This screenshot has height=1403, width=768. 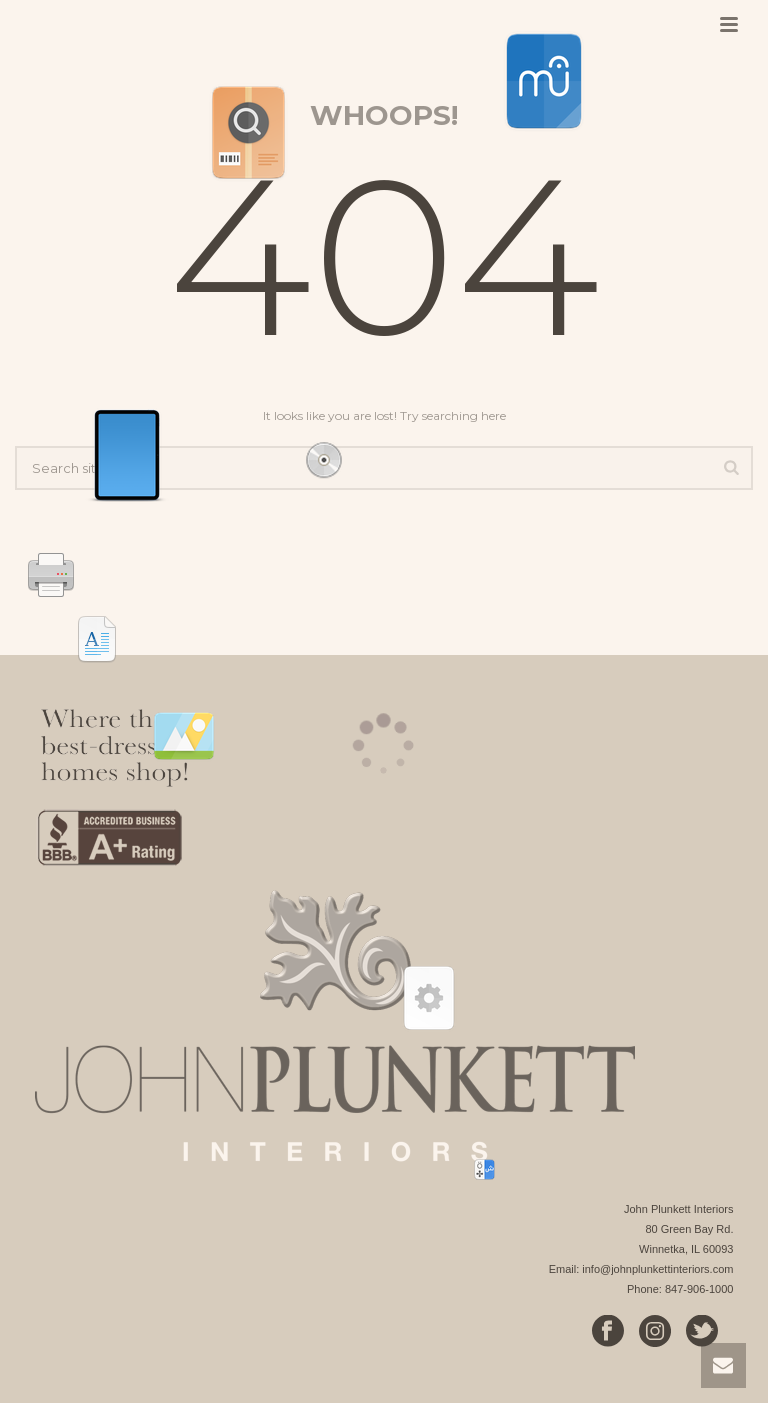 I want to click on open a MuseScore 3 music notation file, so click(x=544, y=81).